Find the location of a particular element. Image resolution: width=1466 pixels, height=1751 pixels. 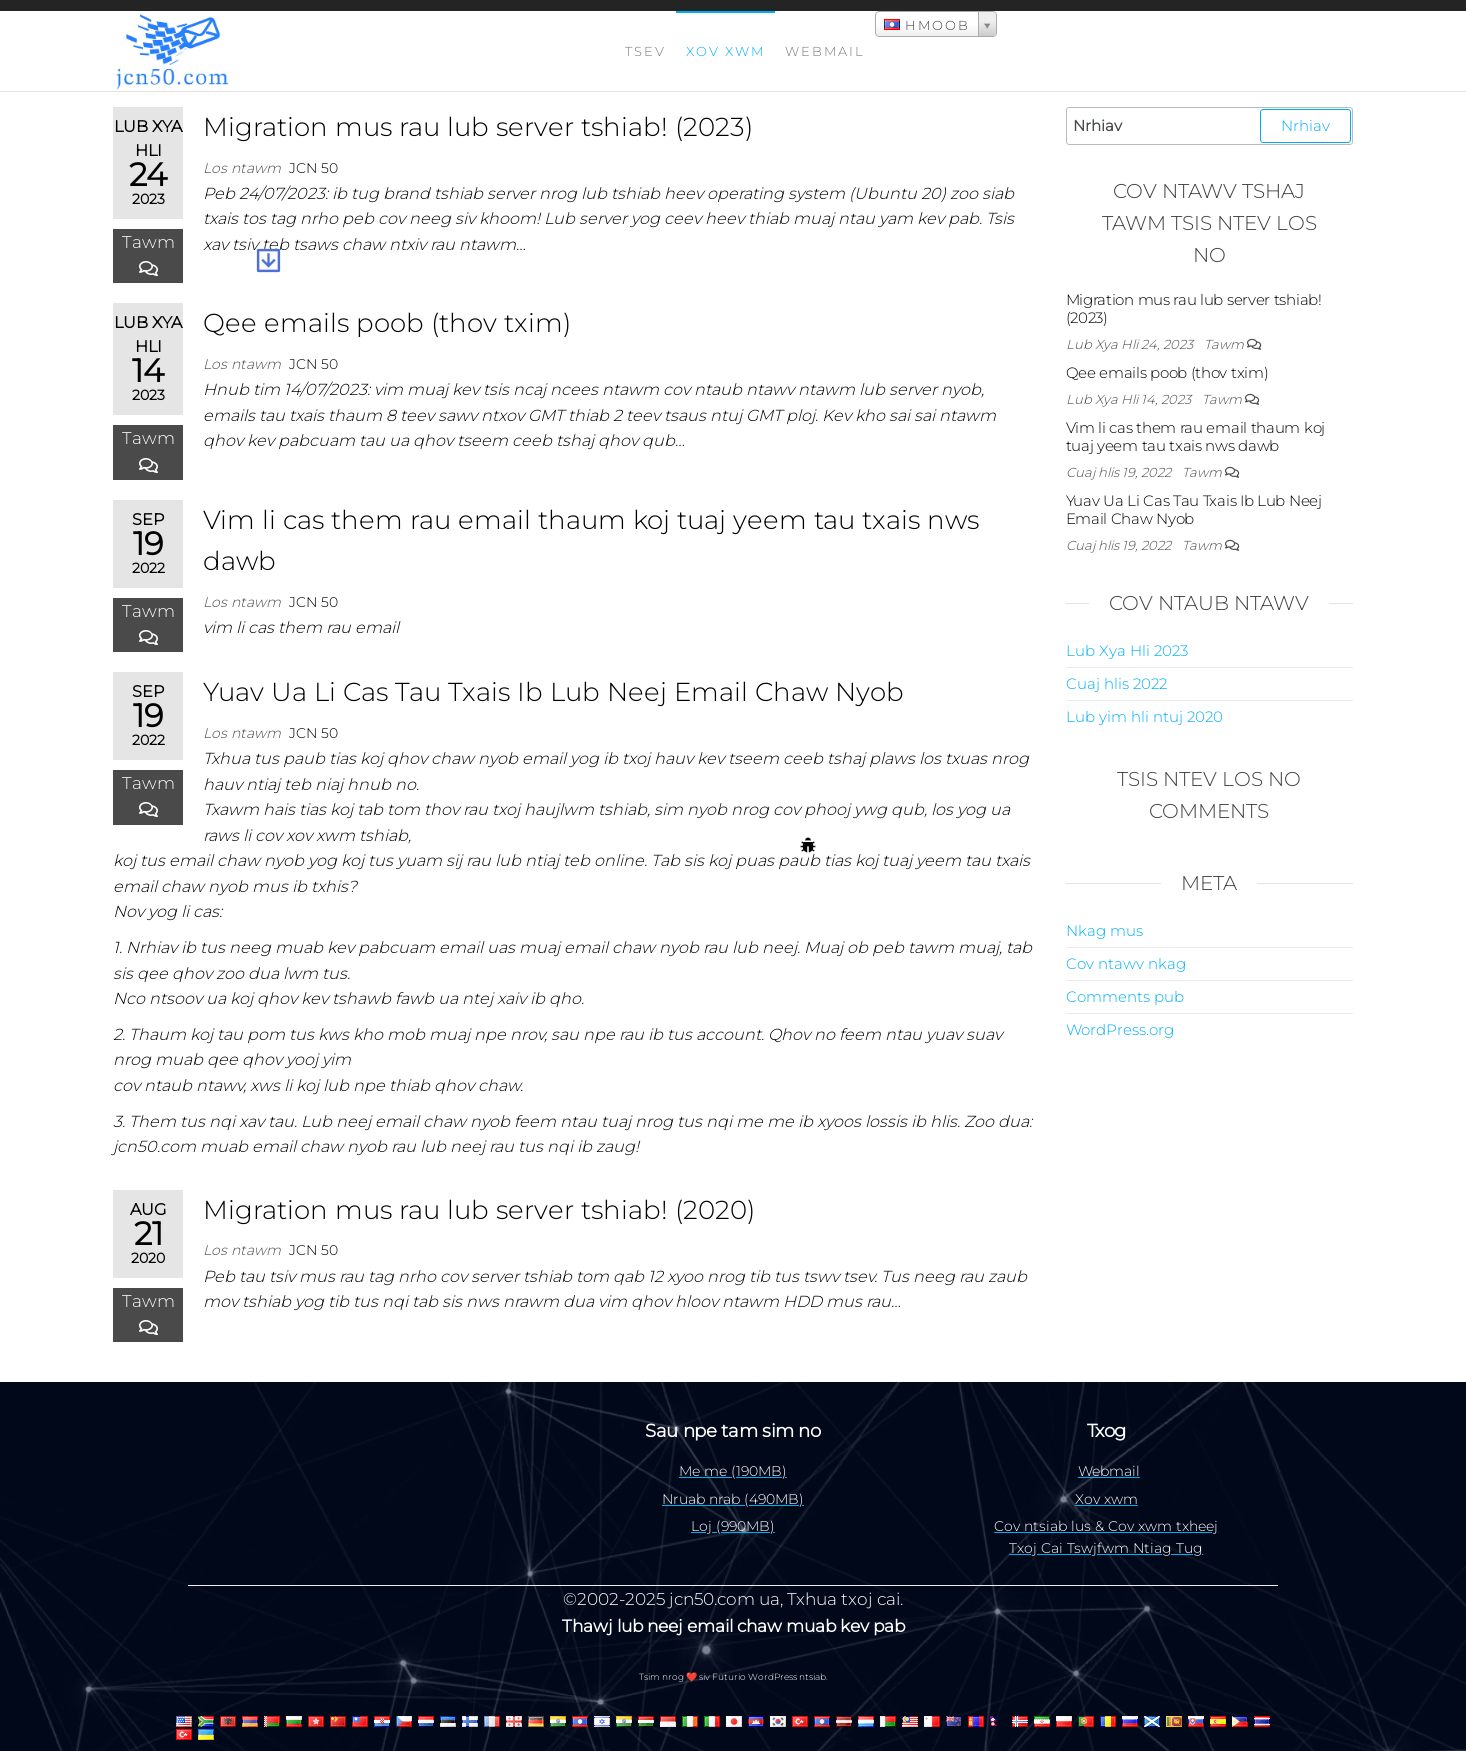

download file or content is located at coordinates (268, 260).